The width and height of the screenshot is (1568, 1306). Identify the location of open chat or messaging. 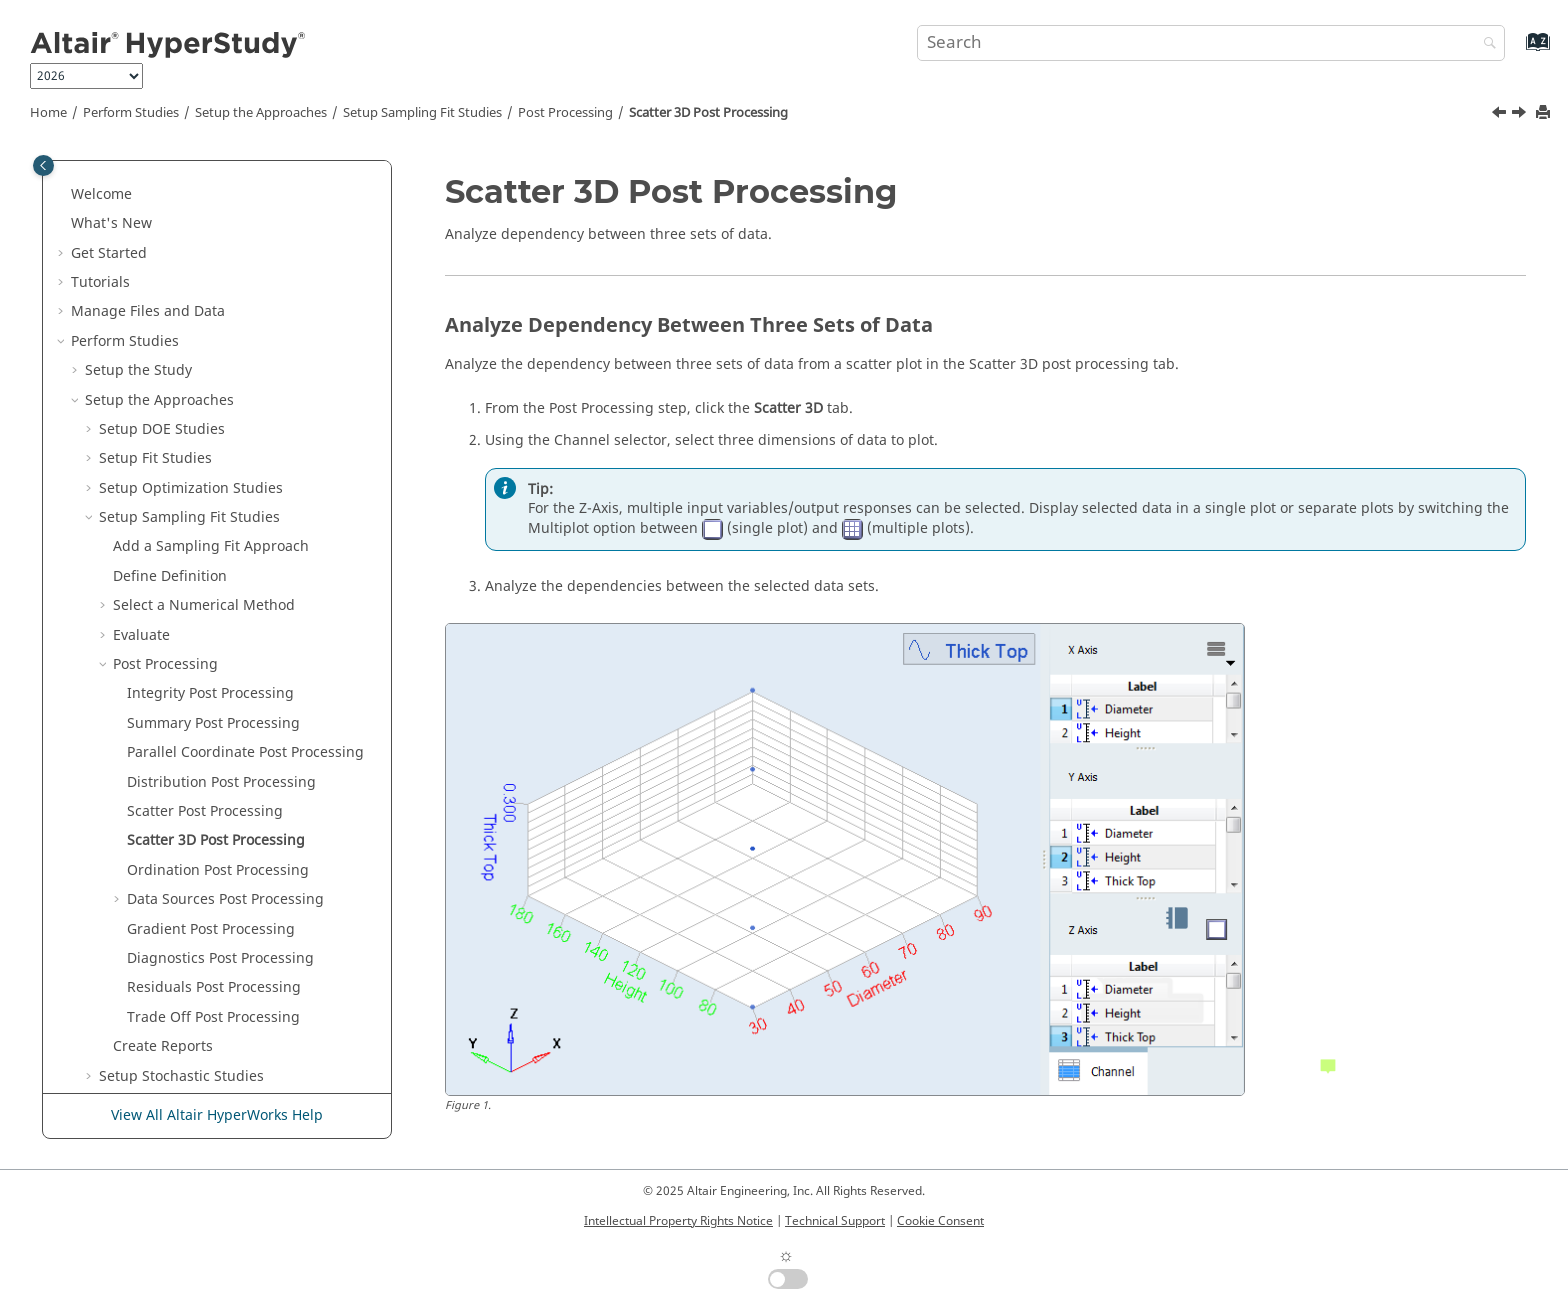
(1328, 1066).